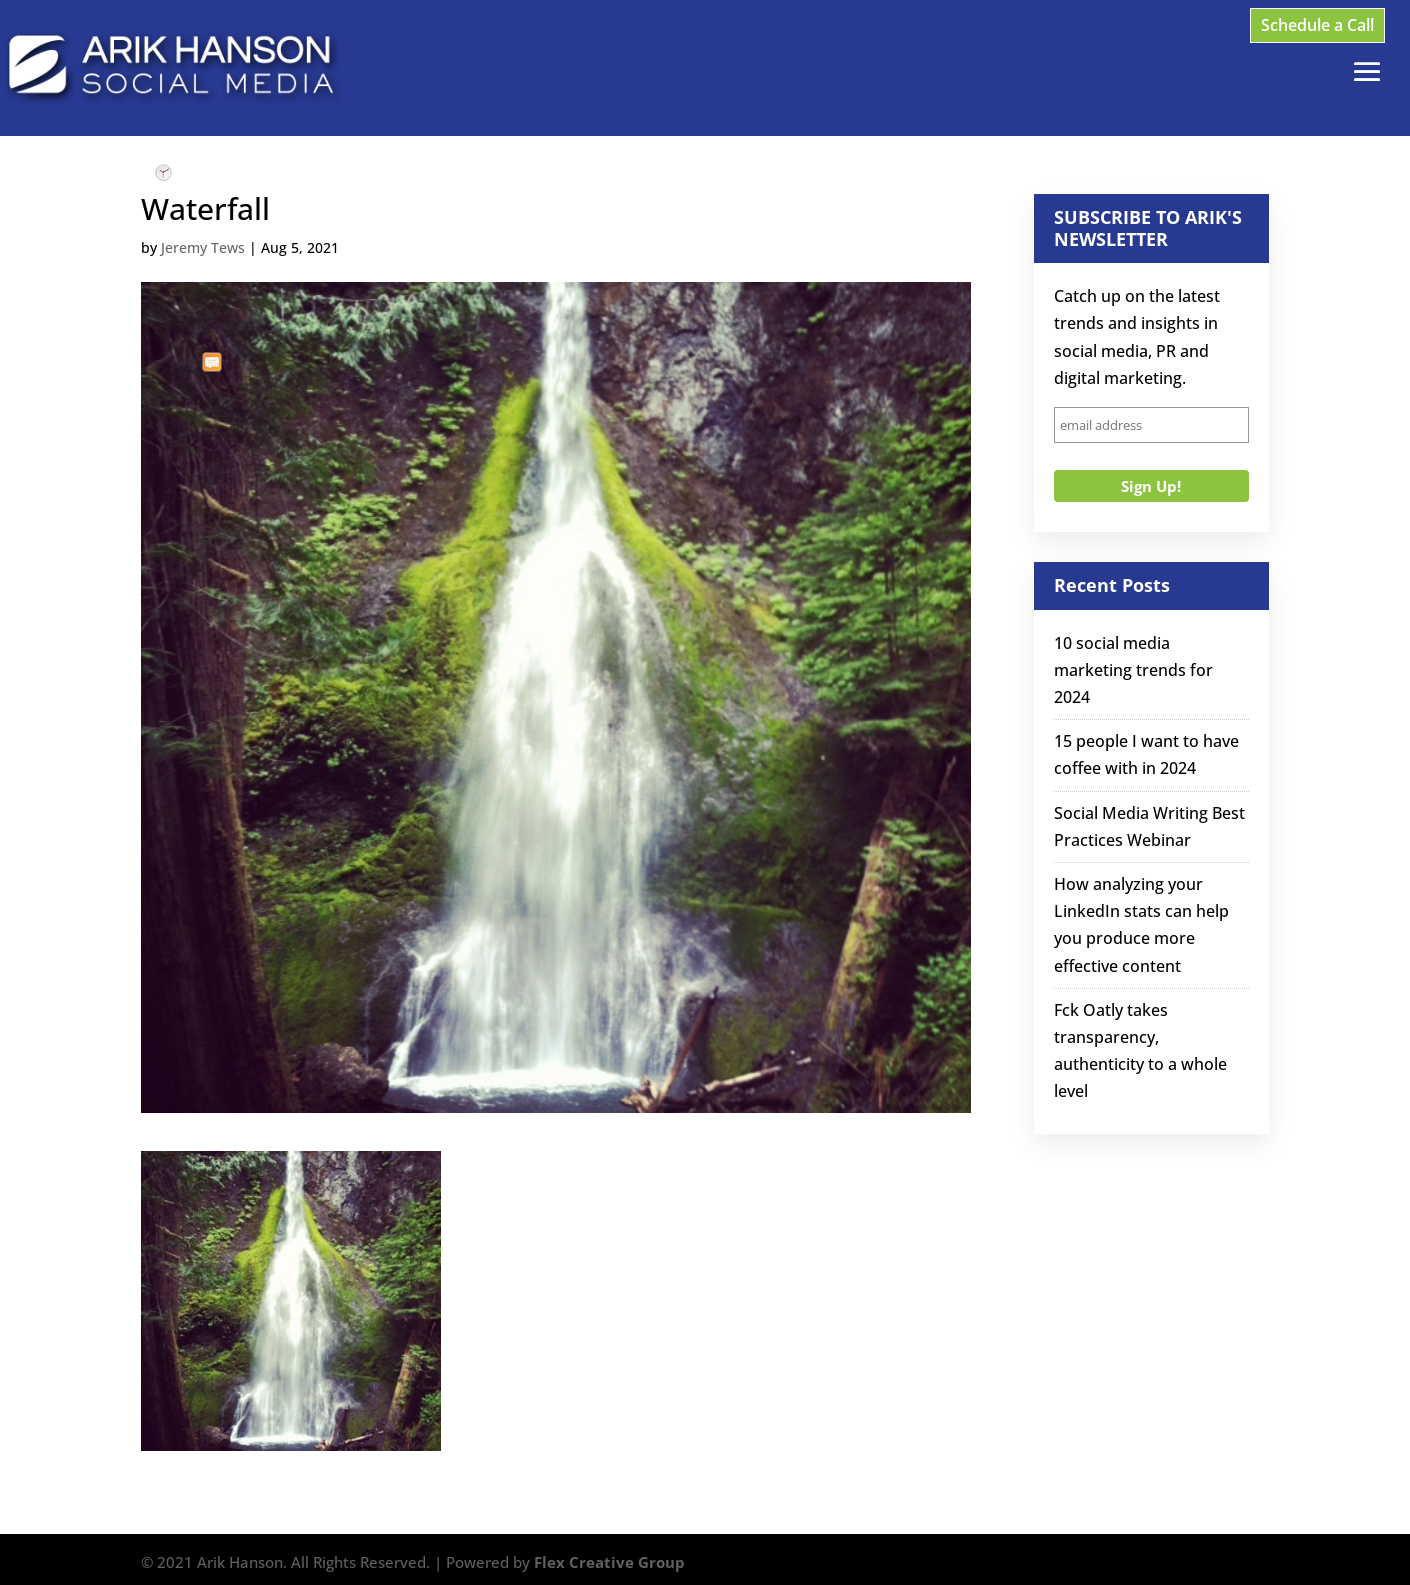 This screenshot has width=1410, height=1585. Describe the element at coordinates (212, 362) in the screenshot. I see `open chatty messaging app` at that location.